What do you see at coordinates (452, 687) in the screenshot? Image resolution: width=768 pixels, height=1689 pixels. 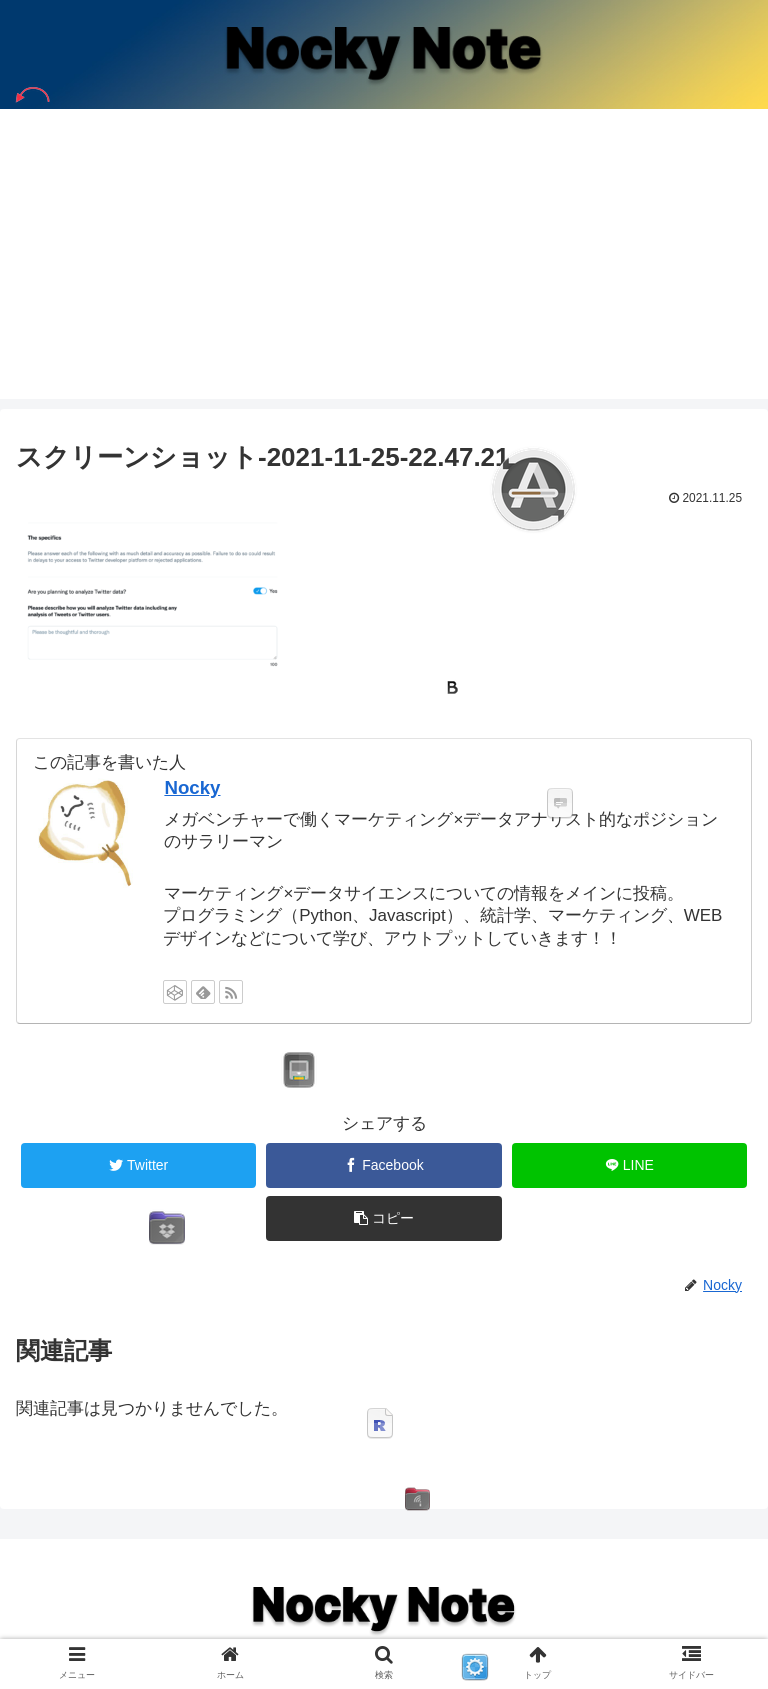 I see `apply bold formatting to selected text` at bounding box center [452, 687].